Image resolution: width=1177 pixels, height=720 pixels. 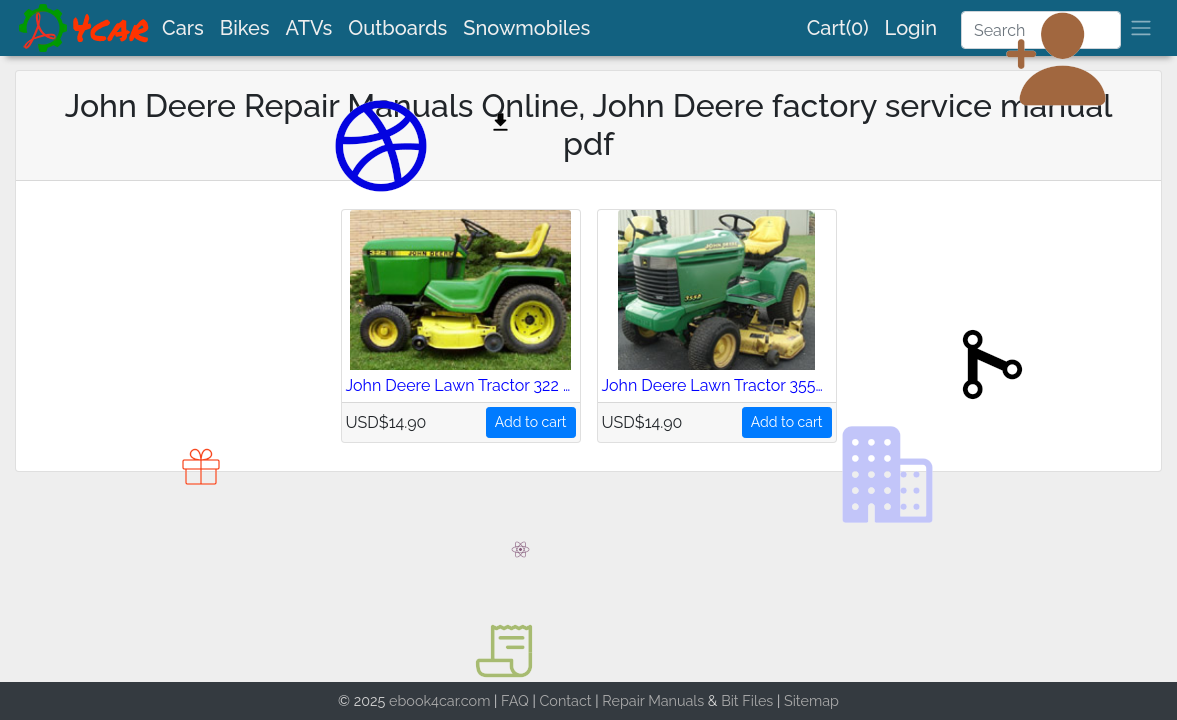 I want to click on download a file or content, so click(x=500, y=122).